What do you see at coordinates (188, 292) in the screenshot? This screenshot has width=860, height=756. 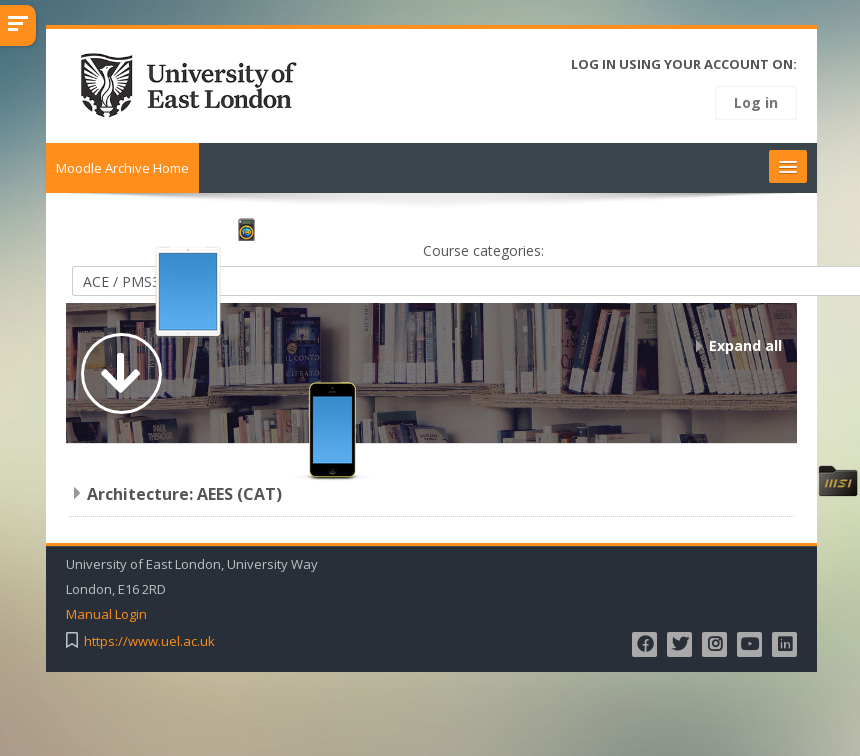 I see `iPad Pro with cellular connectivity` at bounding box center [188, 292].